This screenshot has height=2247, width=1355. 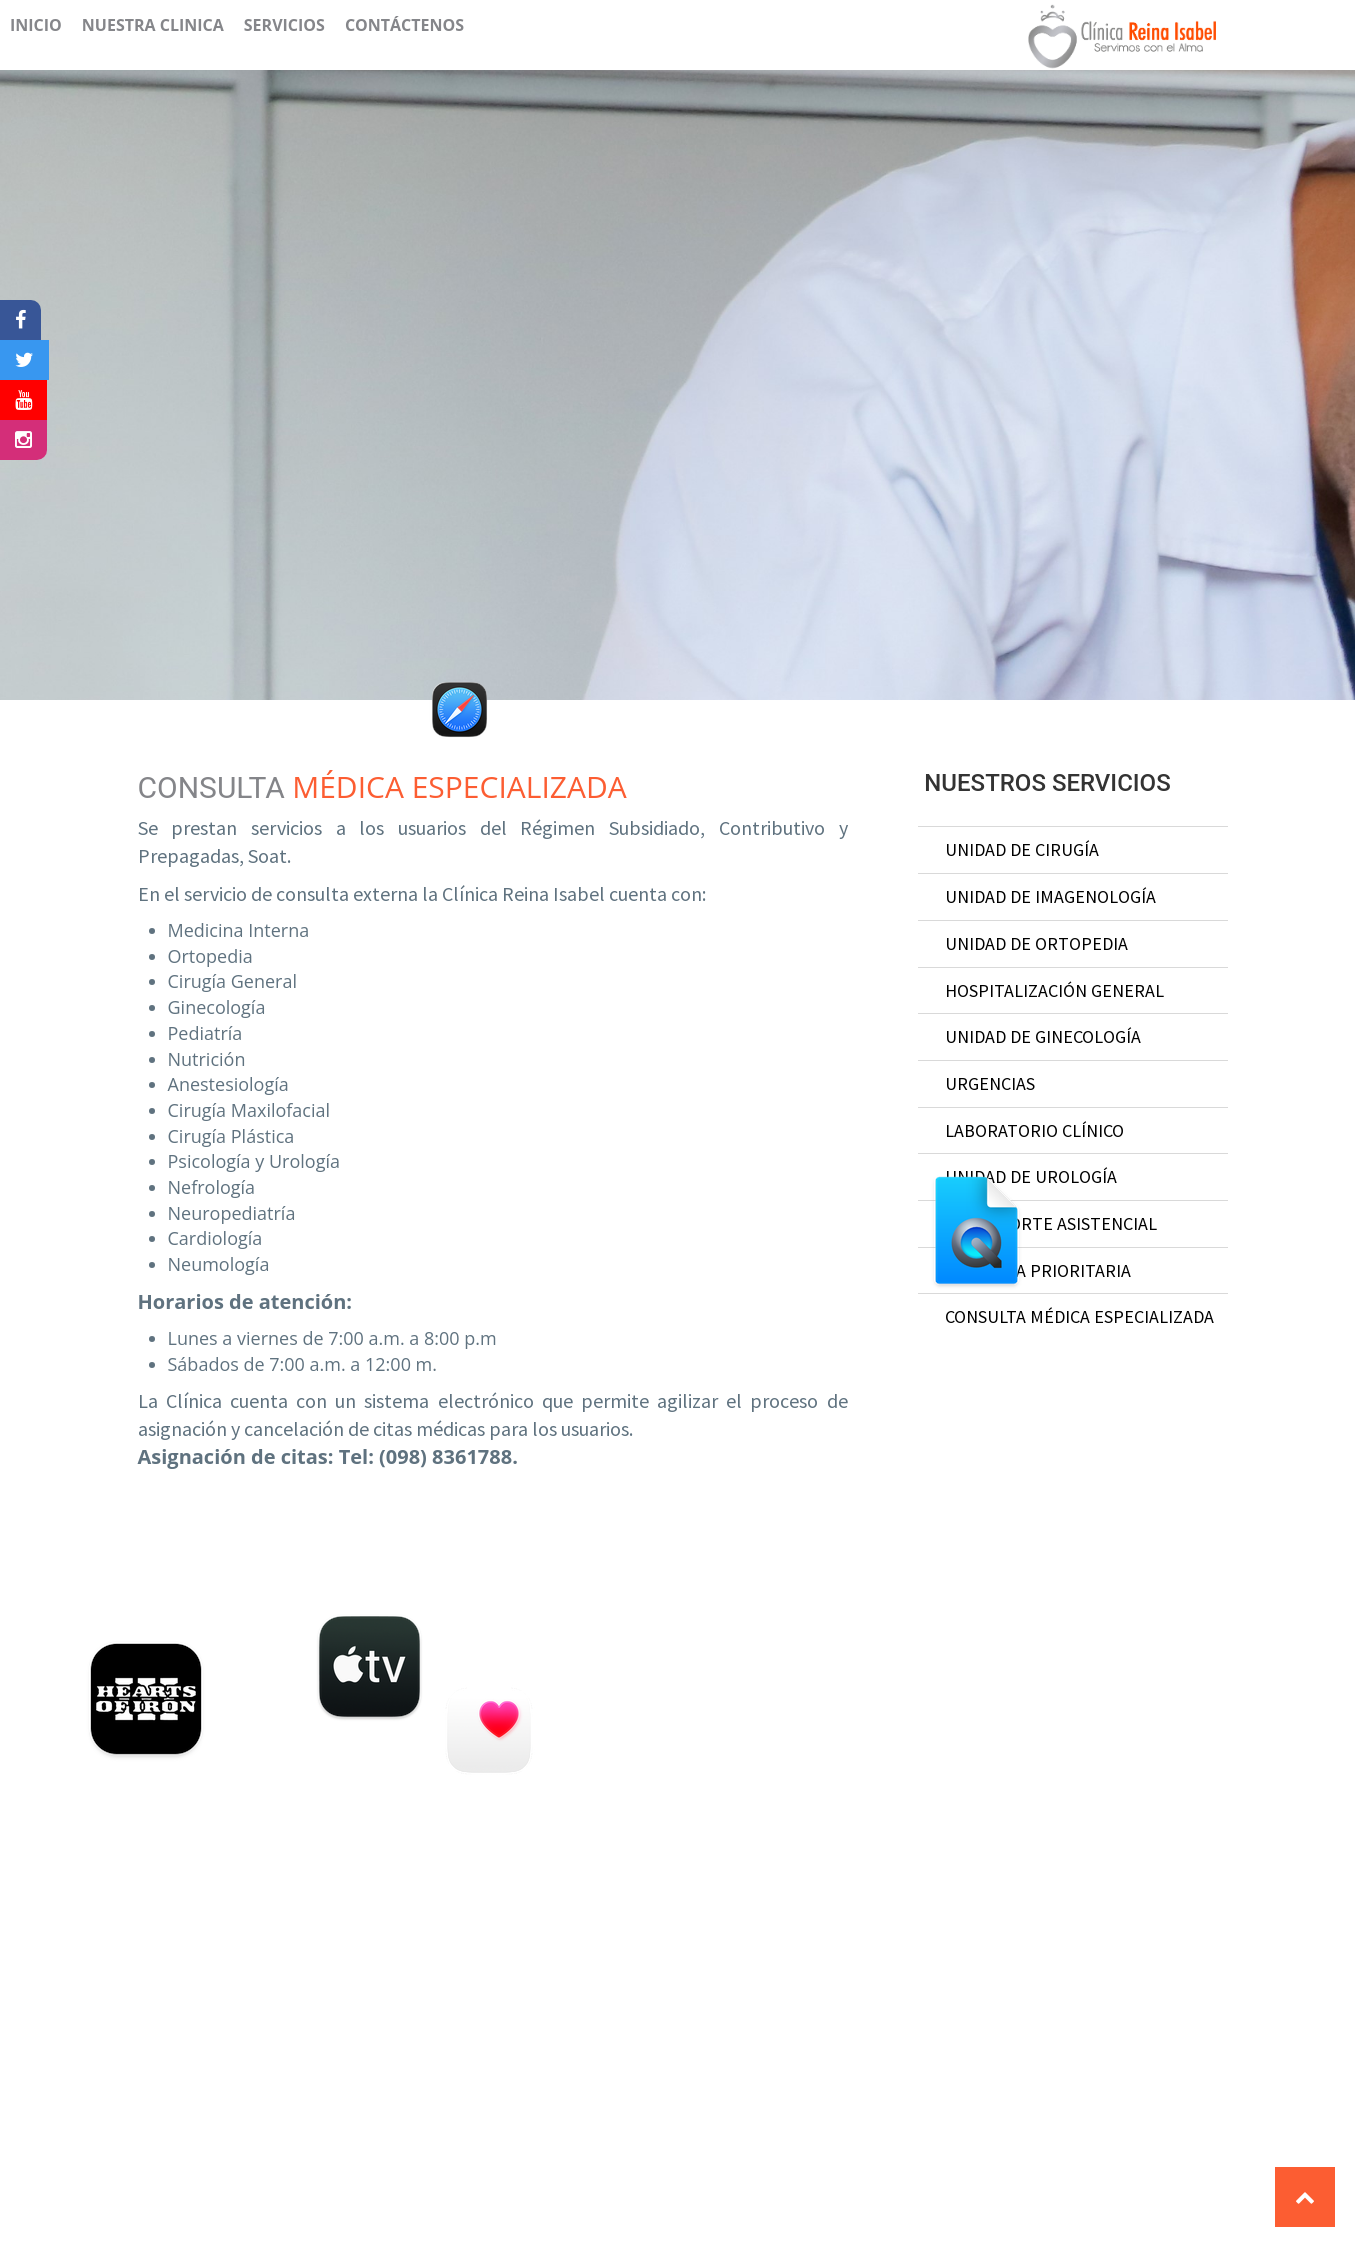 What do you see at coordinates (369, 1666) in the screenshot?
I see `open the apple tv app` at bounding box center [369, 1666].